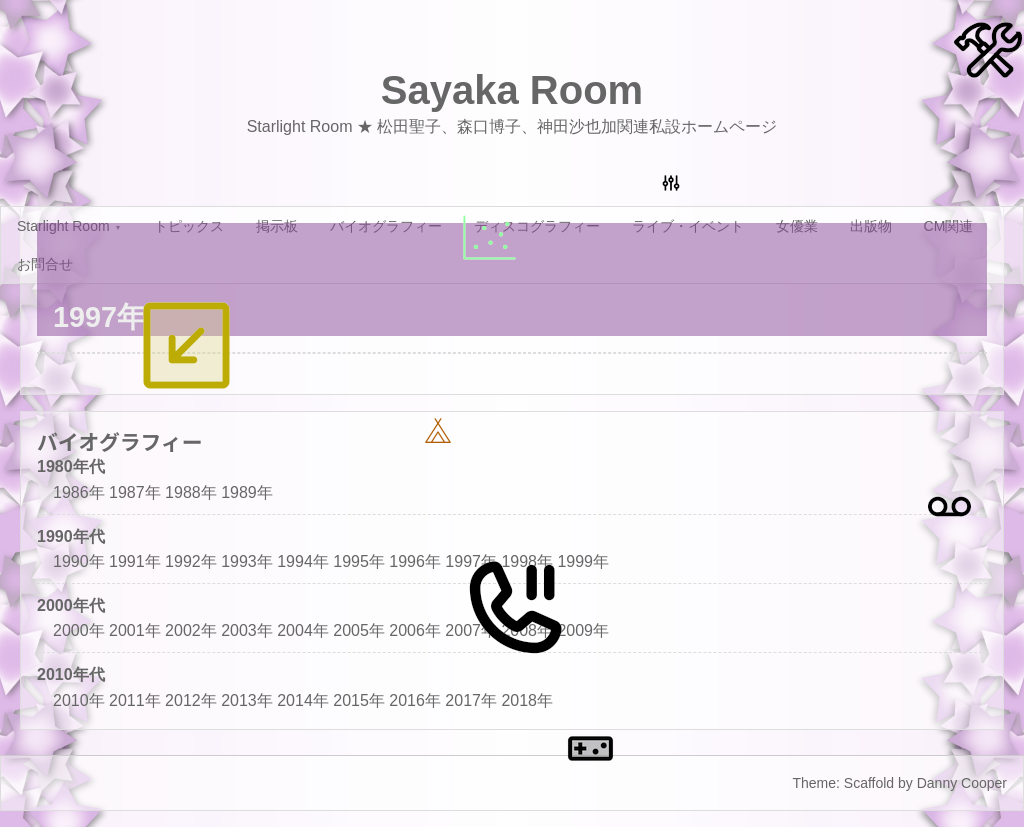 The height and width of the screenshot is (827, 1024). Describe the element at coordinates (517, 605) in the screenshot. I see `put current call on hold` at that location.